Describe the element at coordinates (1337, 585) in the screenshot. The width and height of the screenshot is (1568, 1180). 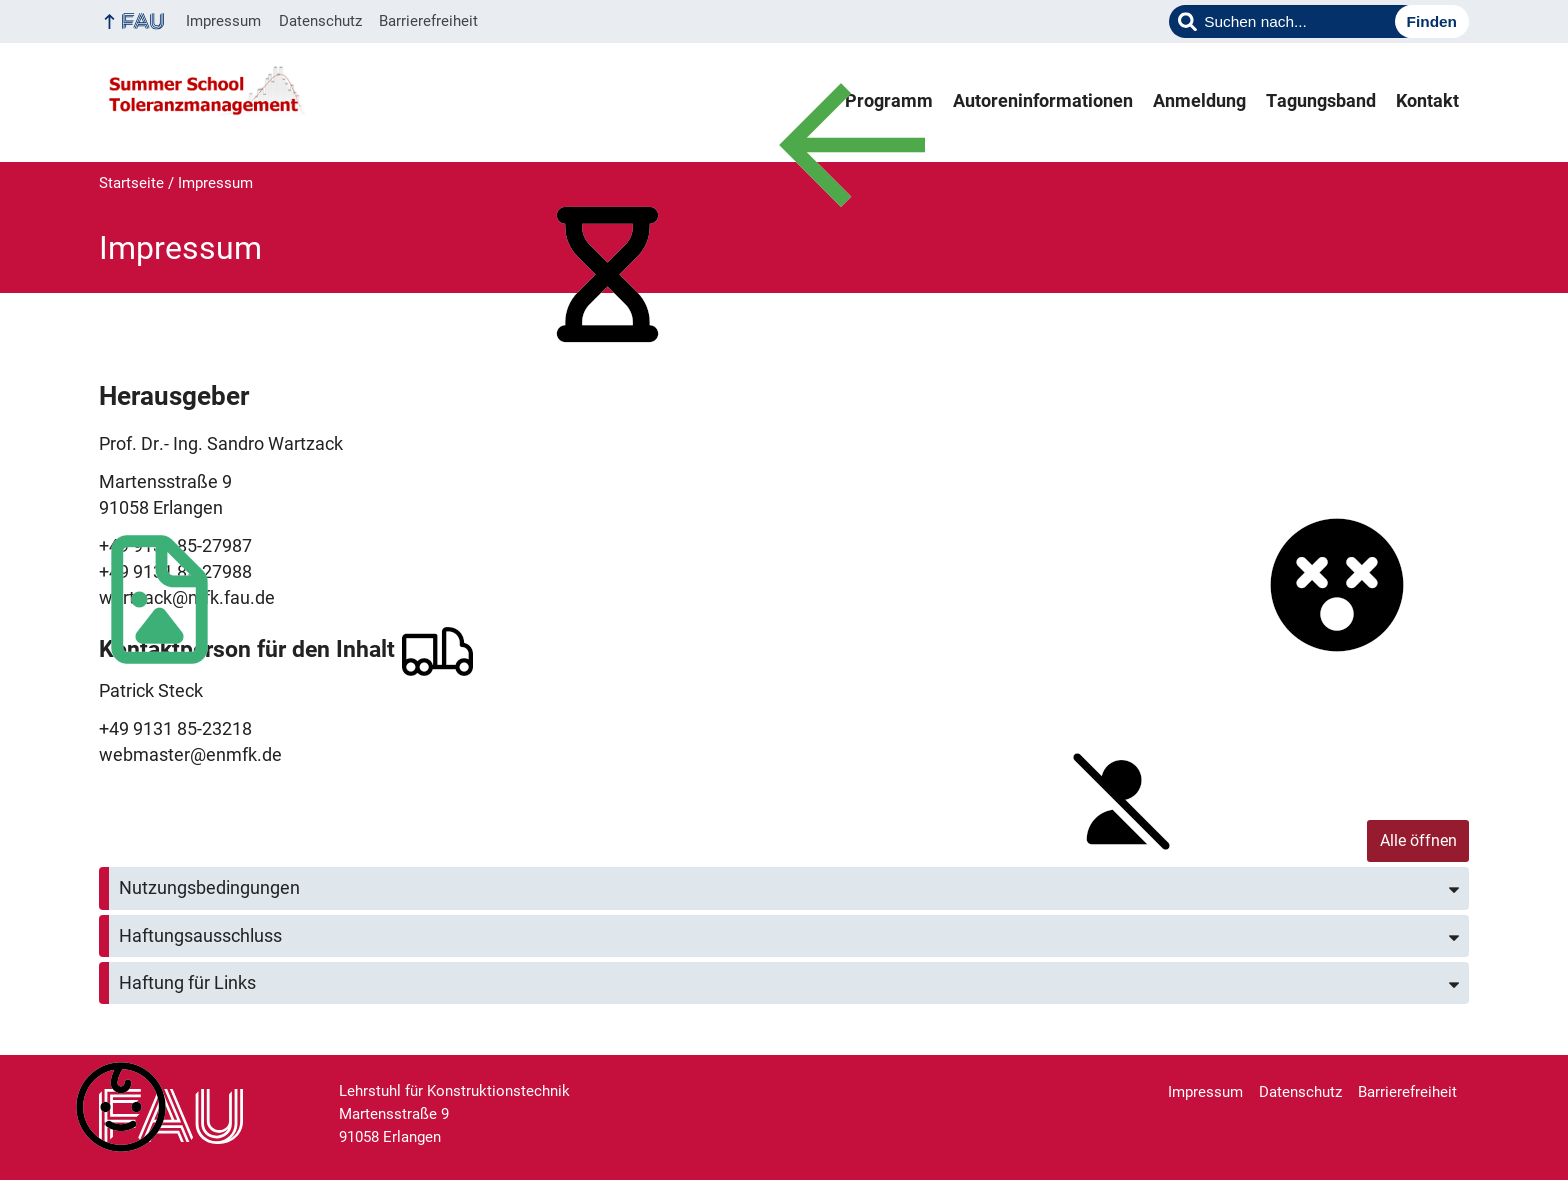
I see `indicates an error or system crash` at that location.